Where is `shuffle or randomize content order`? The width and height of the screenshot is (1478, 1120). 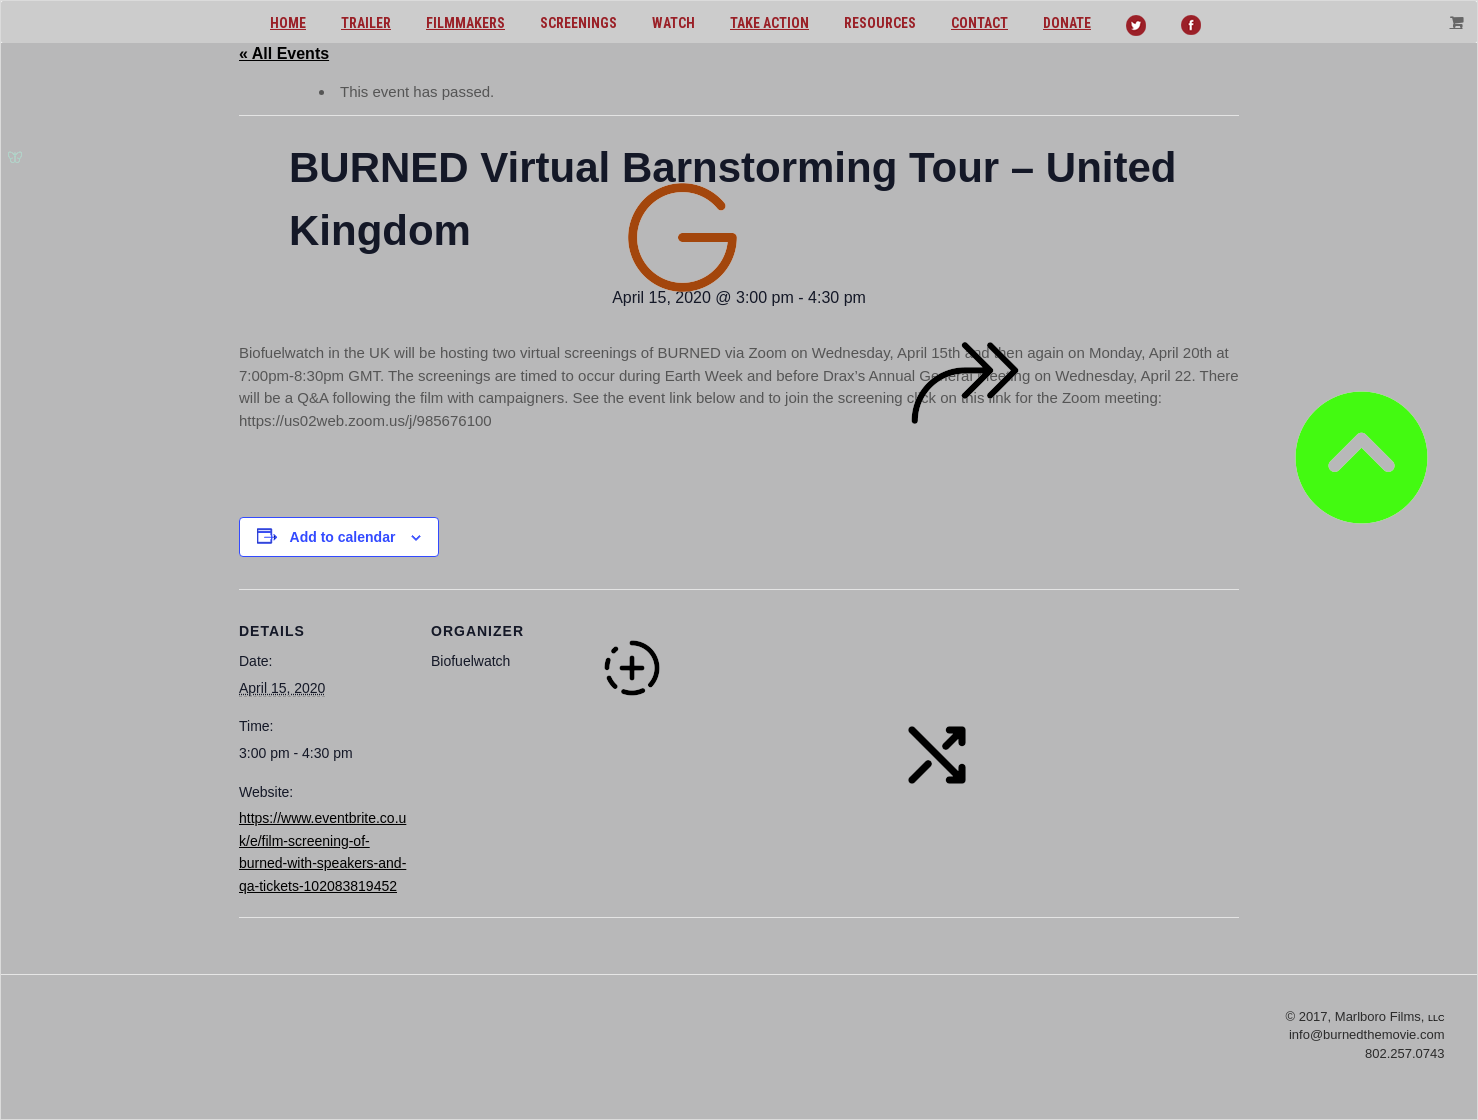 shuffle or randomize content order is located at coordinates (937, 755).